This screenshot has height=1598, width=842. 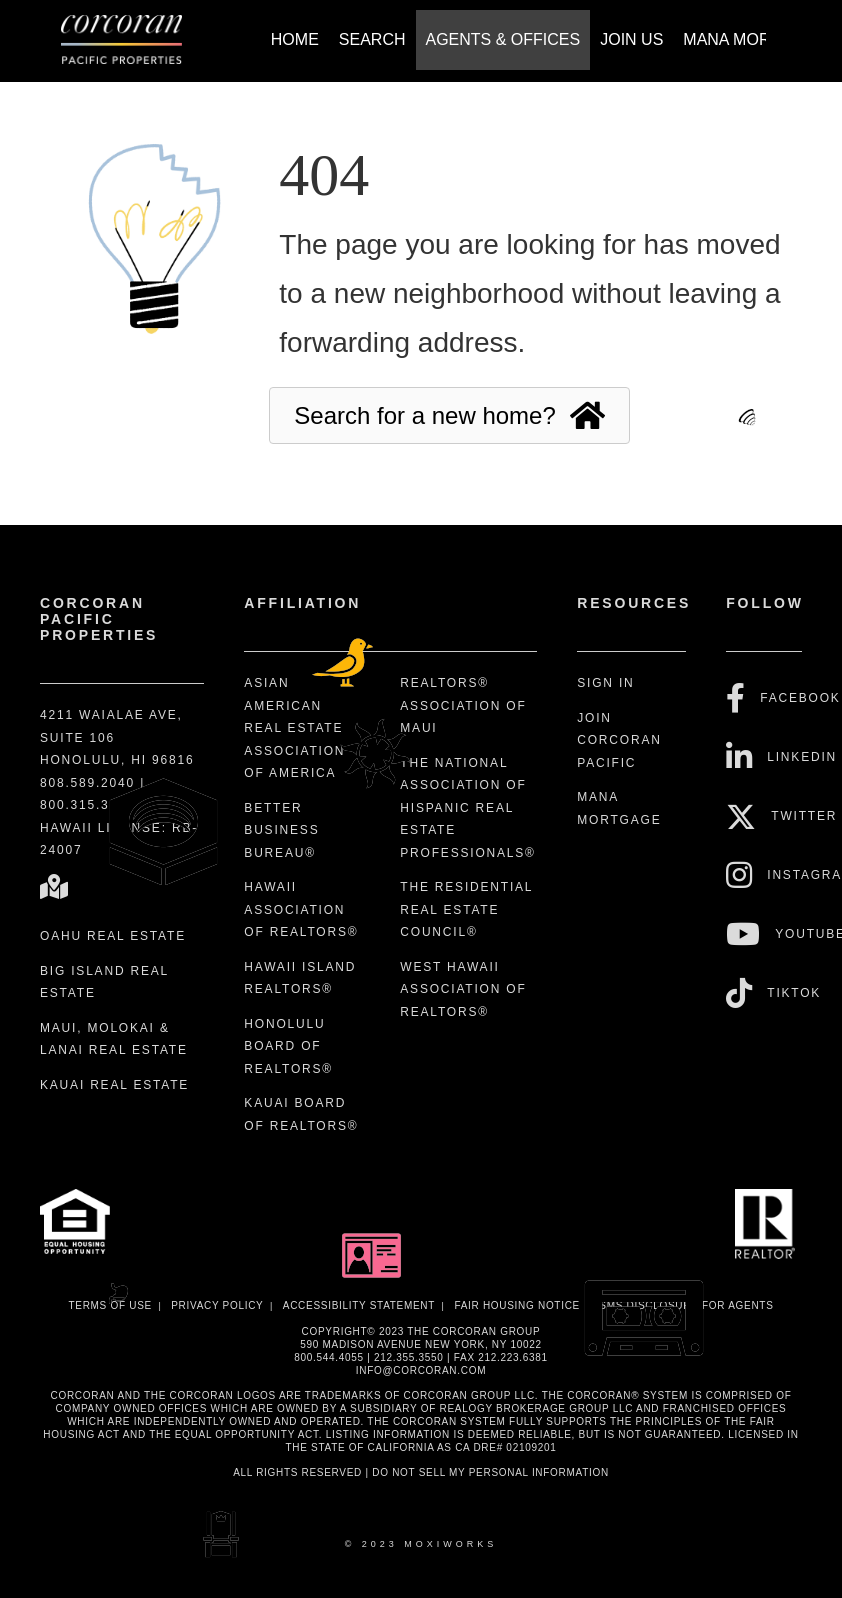 I want to click on view digestive health information, so click(x=118, y=1293).